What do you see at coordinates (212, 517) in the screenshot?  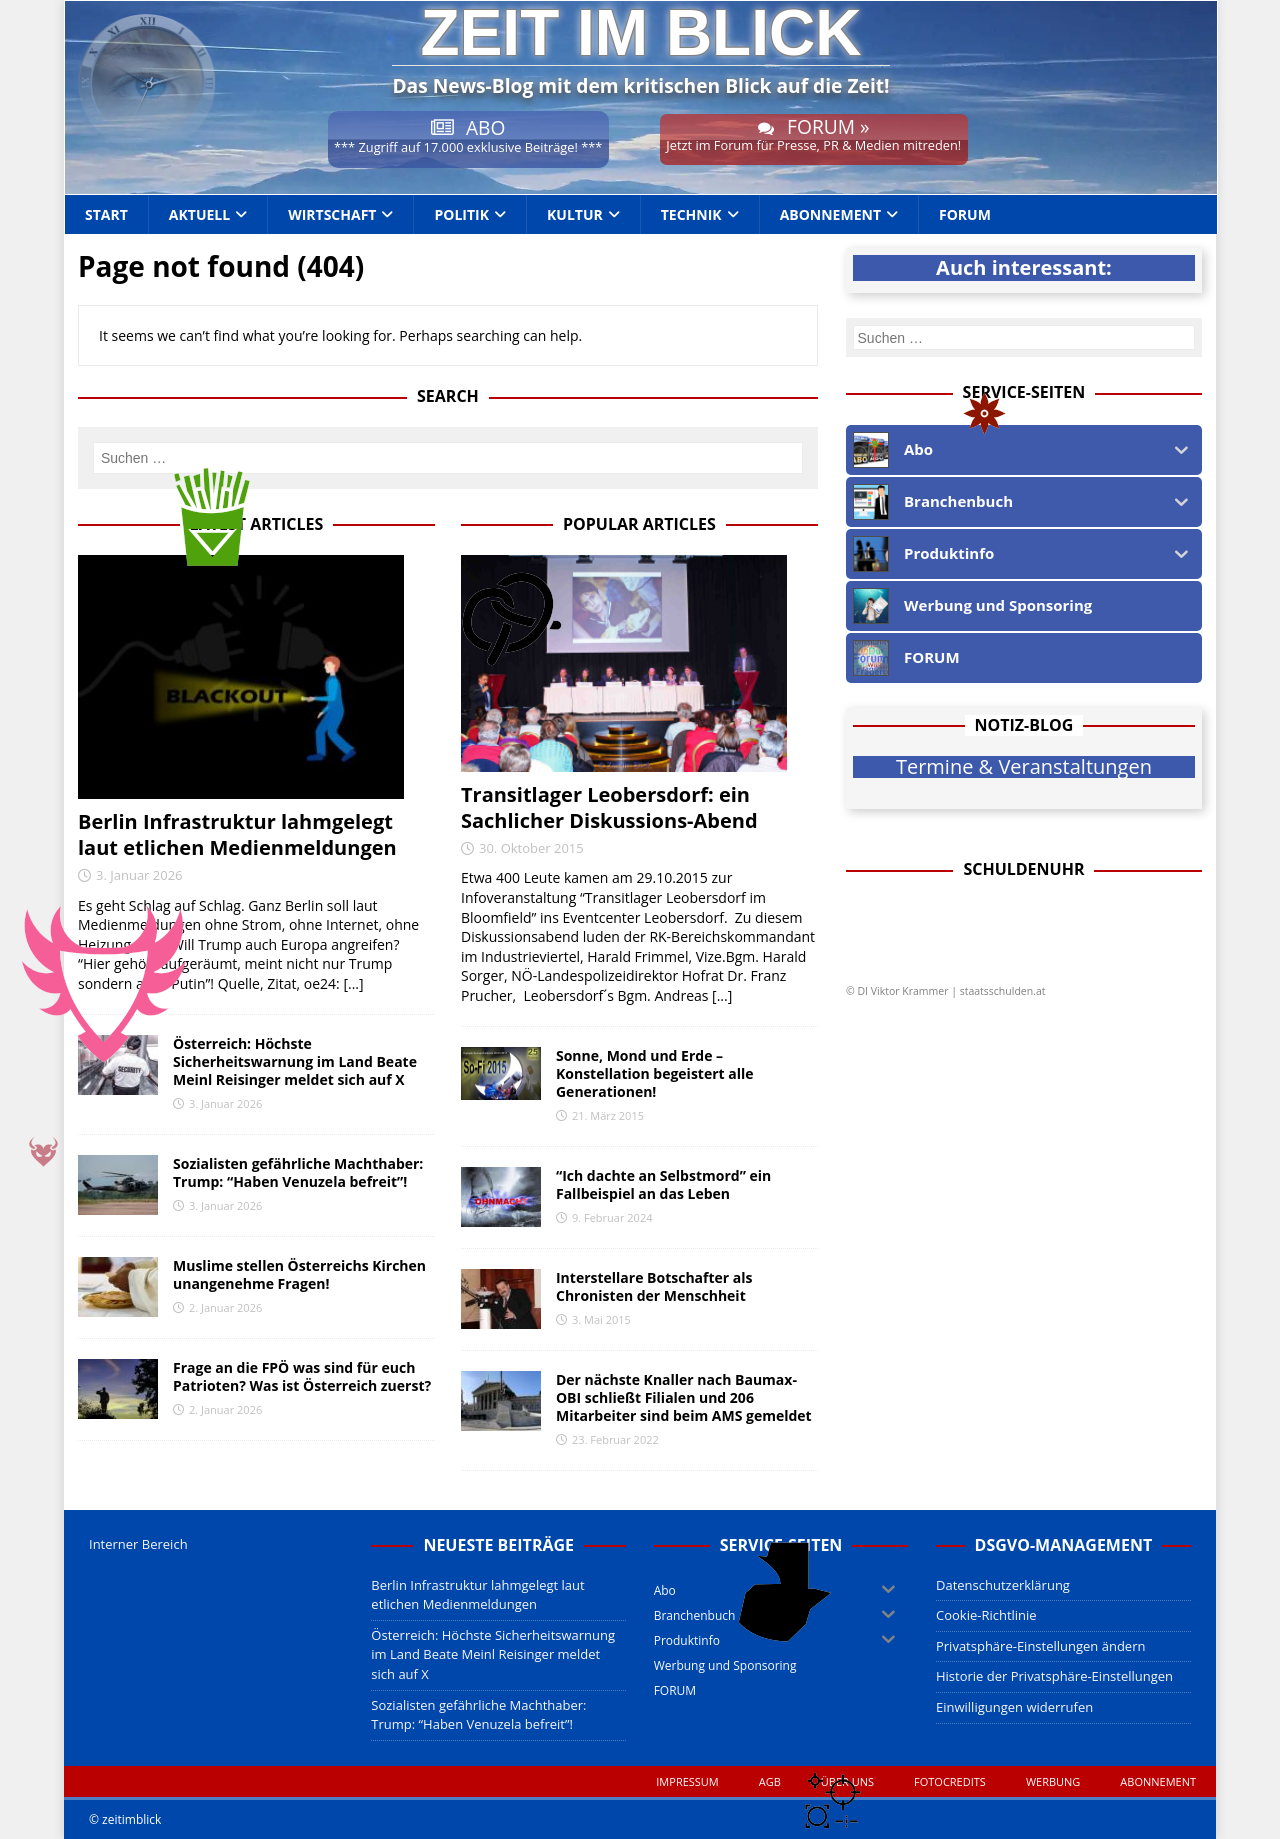 I see `browse fast food or snack options` at bounding box center [212, 517].